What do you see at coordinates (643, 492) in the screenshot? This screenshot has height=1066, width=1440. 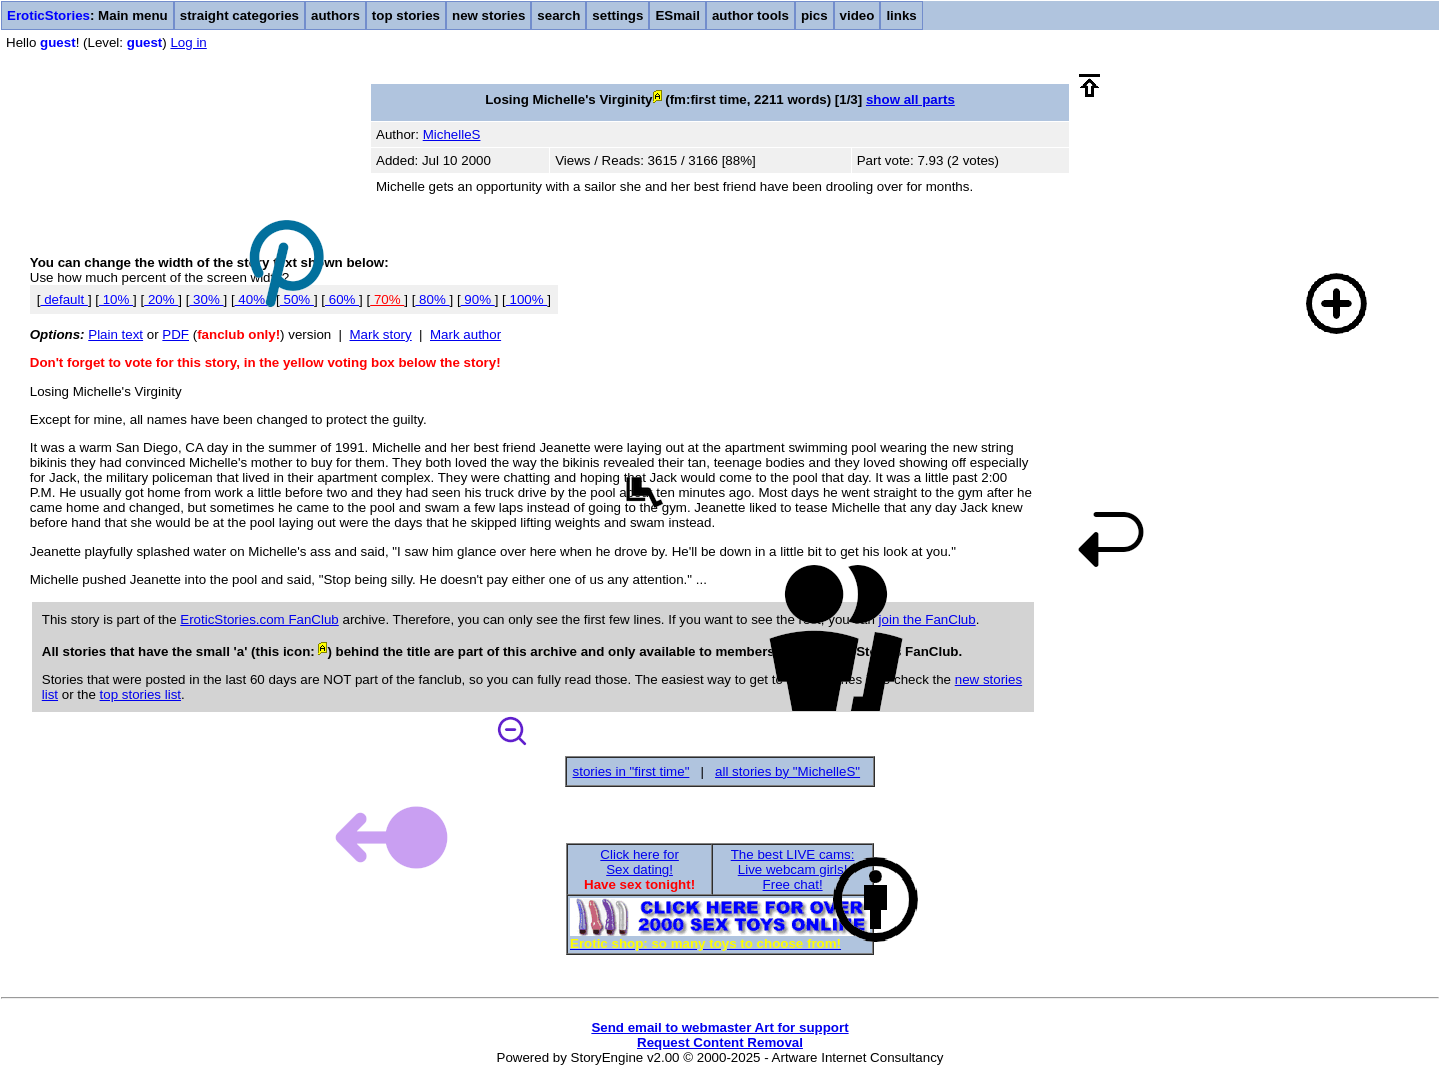 I see `select extra legroom seat option` at bounding box center [643, 492].